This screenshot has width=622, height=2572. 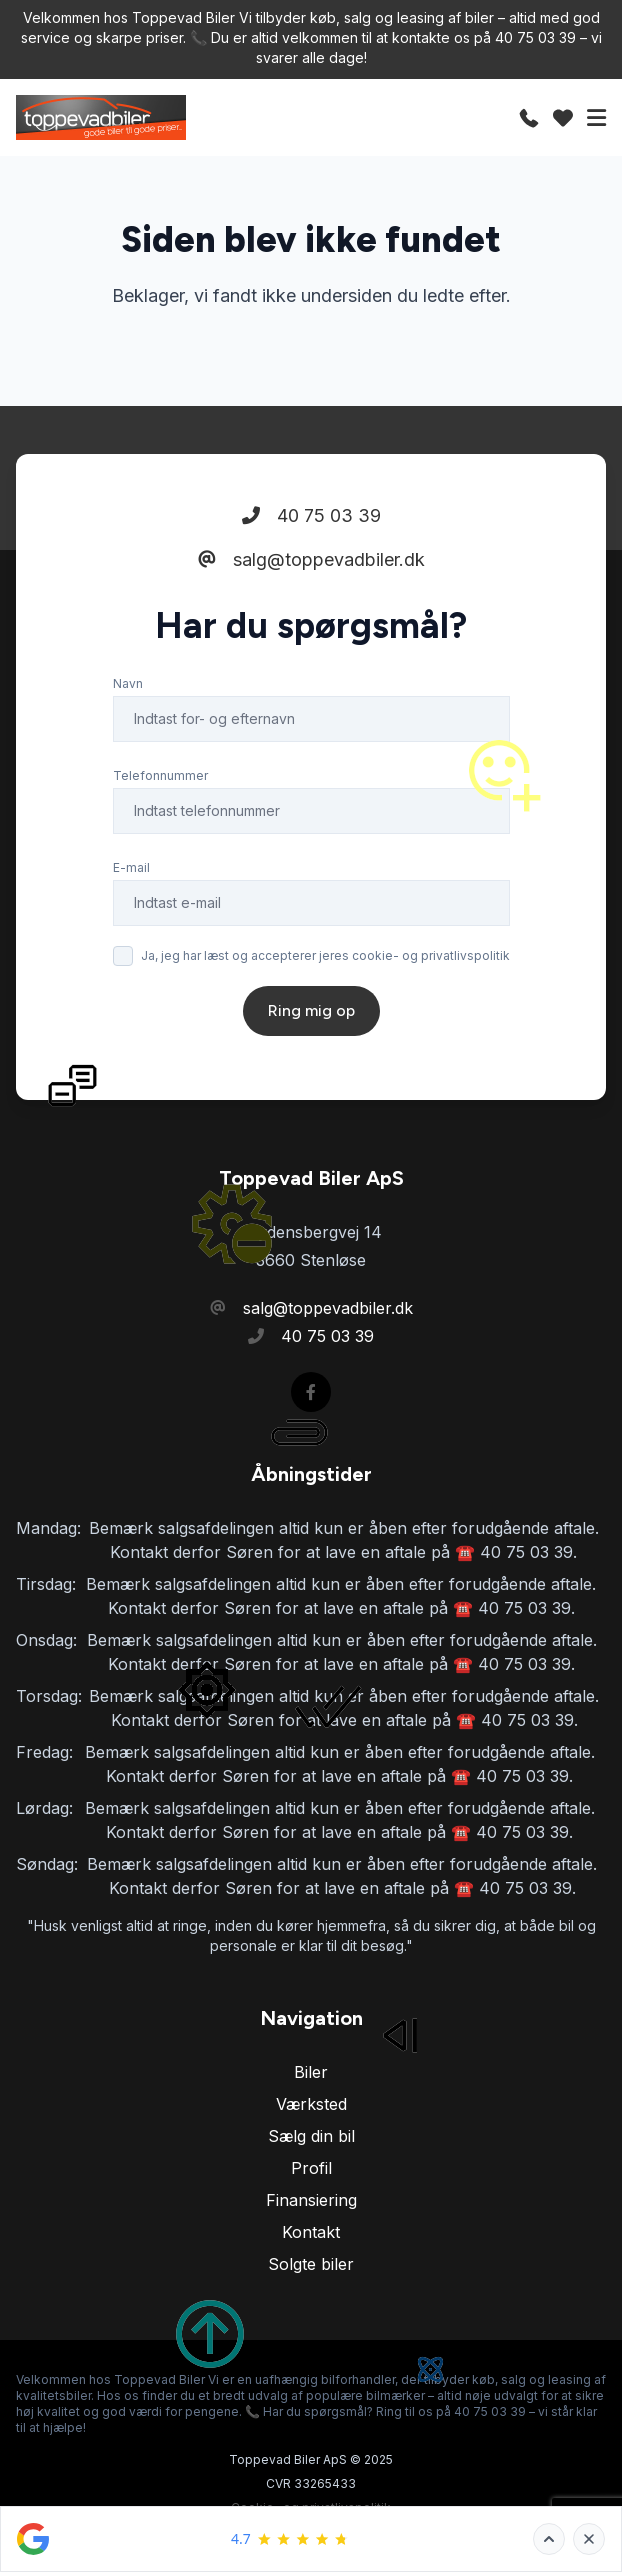 What do you see at coordinates (329, 1707) in the screenshot?
I see `mark all items as complete` at bounding box center [329, 1707].